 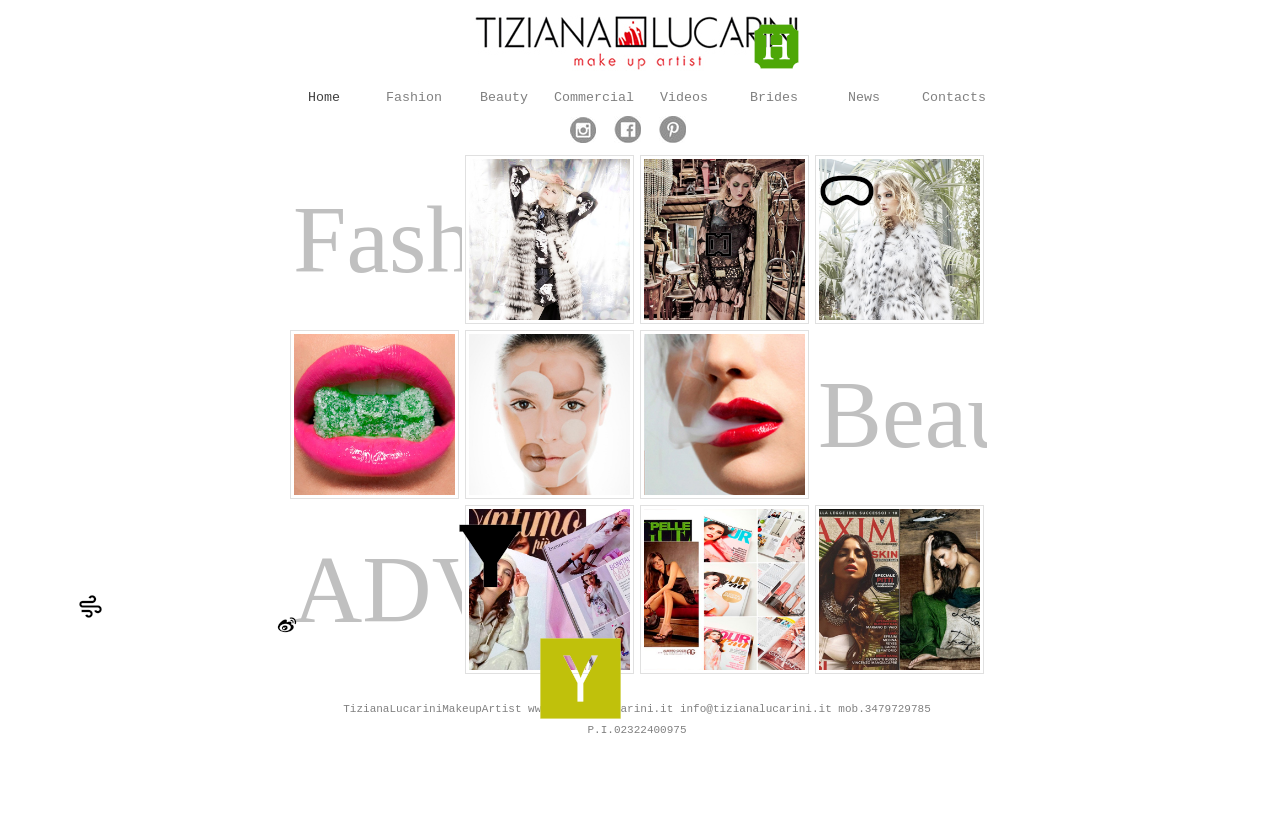 I want to click on access virtual reality or immersive mode, so click(x=847, y=190).